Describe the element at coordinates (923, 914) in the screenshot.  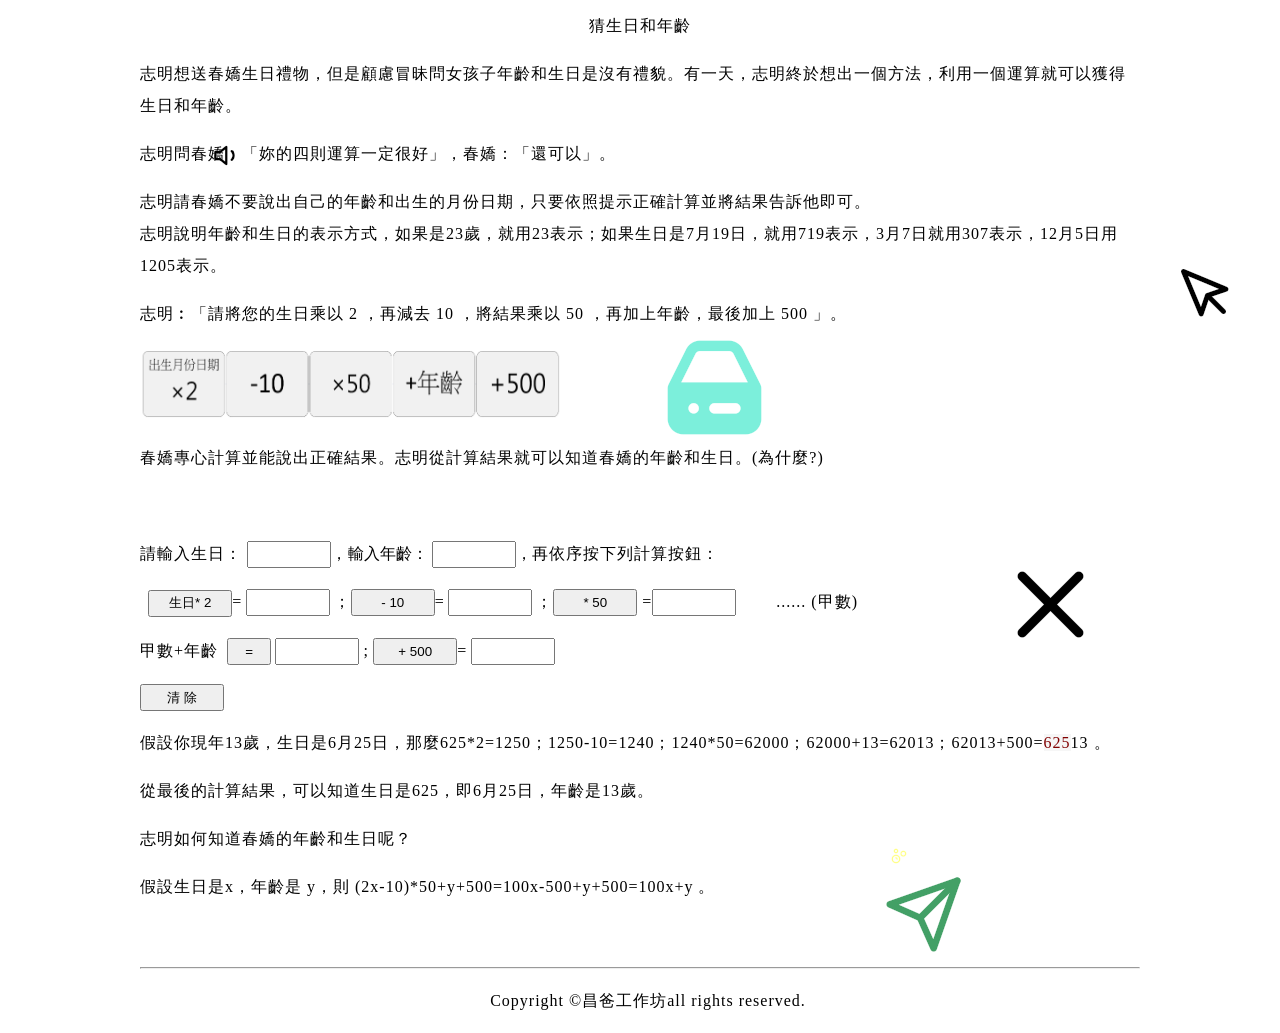
I see `send a message` at that location.